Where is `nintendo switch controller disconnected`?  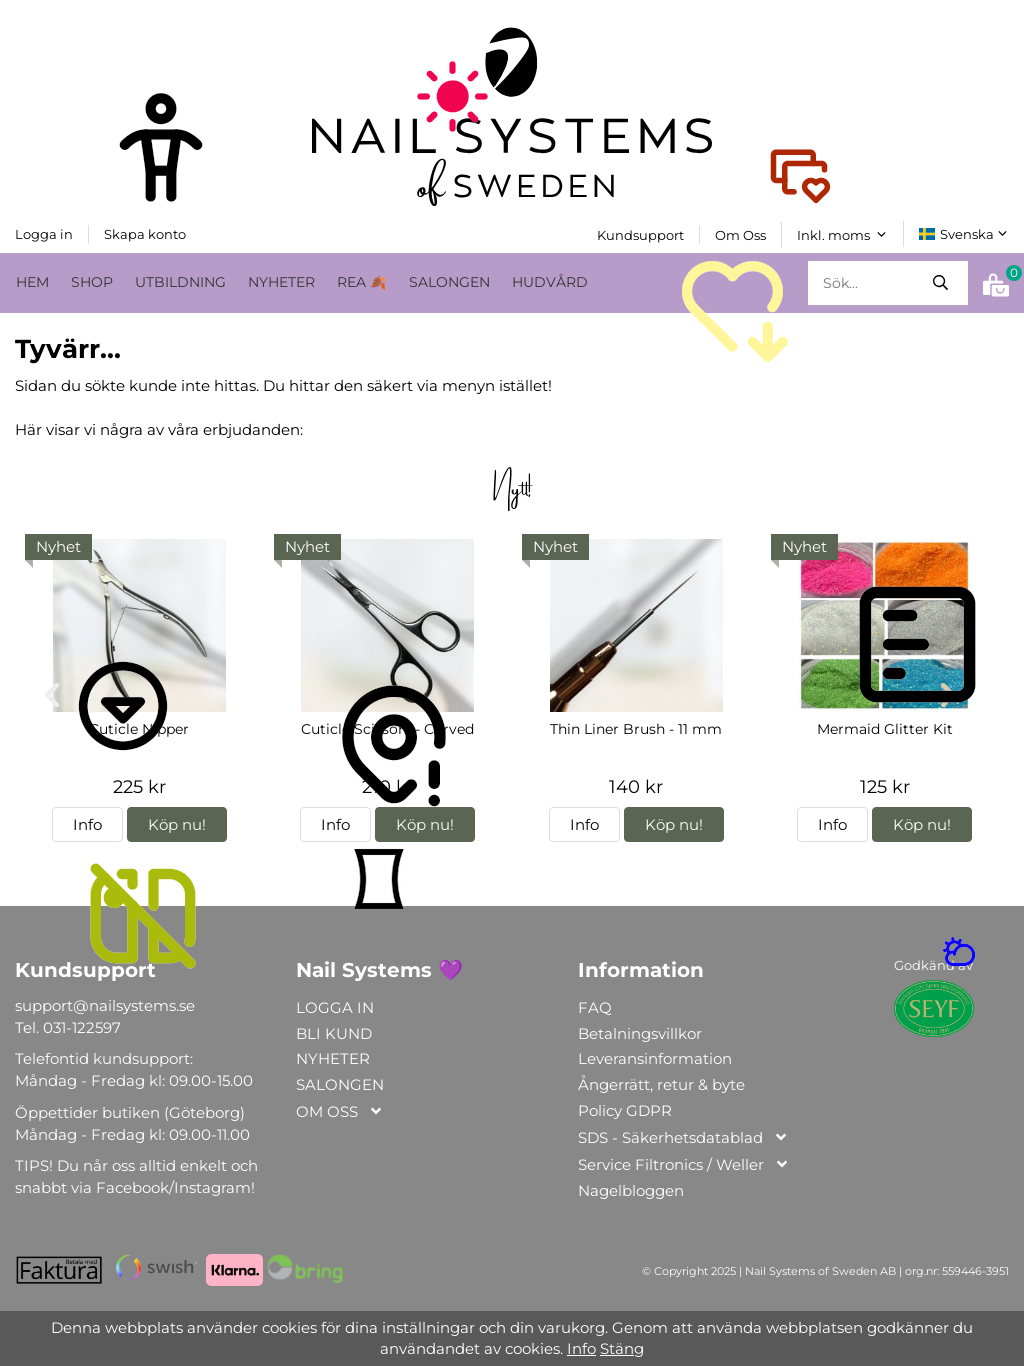 nintendo switch controller disconnected is located at coordinates (143, 916).